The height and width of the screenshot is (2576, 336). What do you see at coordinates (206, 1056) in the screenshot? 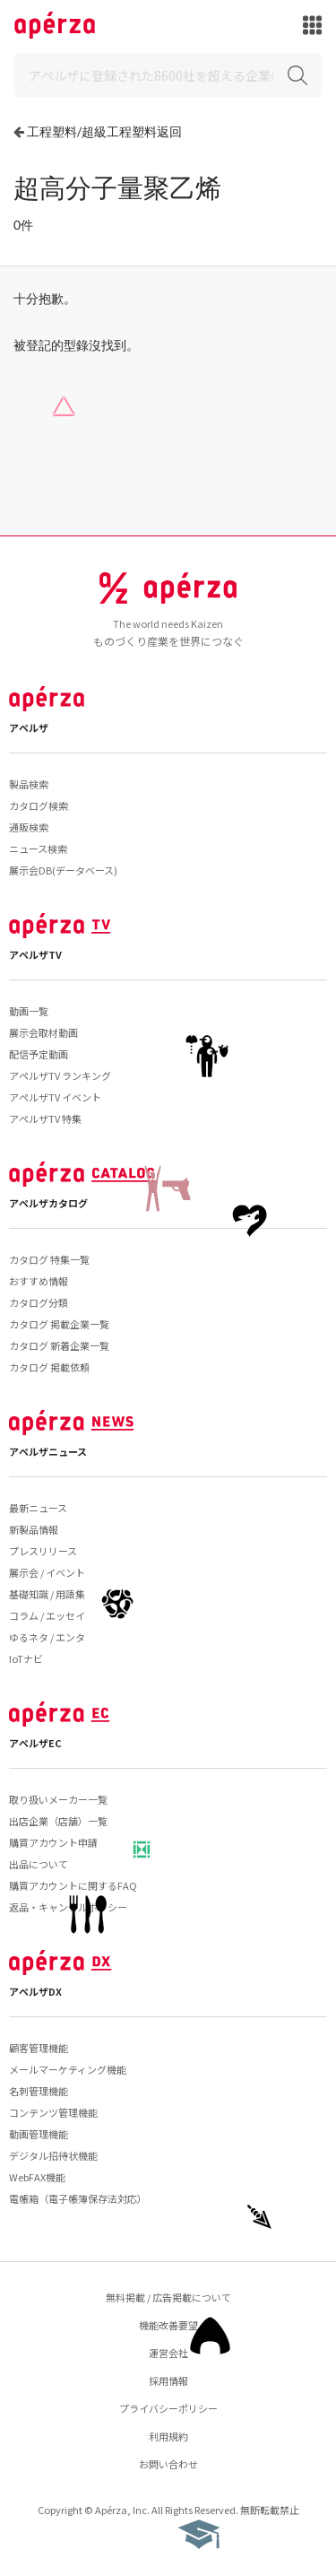
I see `view body anatomy or organ systems` at bounding box center [206, 1056].